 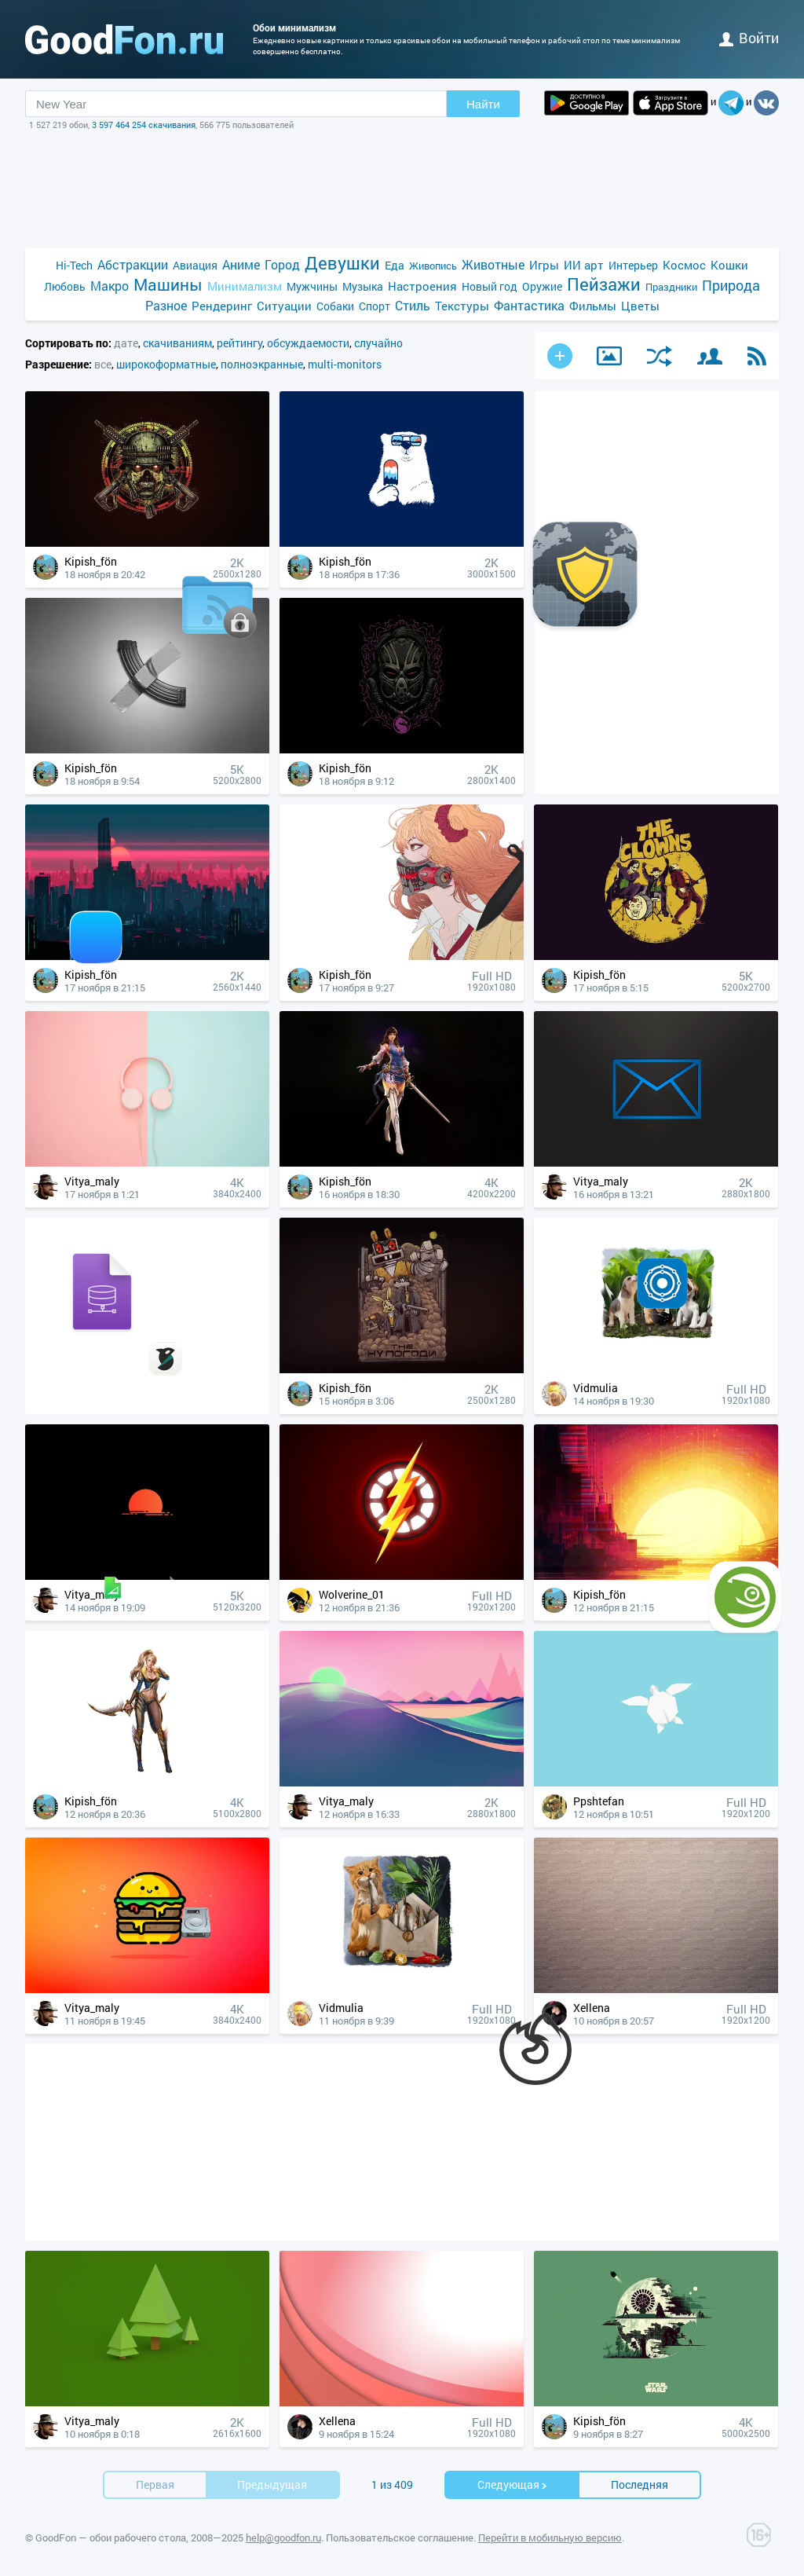 What do you see at coordinates (96, 937) in the screenshot?
I see `blank app icon template for customization` at bounding box center [96, 937].